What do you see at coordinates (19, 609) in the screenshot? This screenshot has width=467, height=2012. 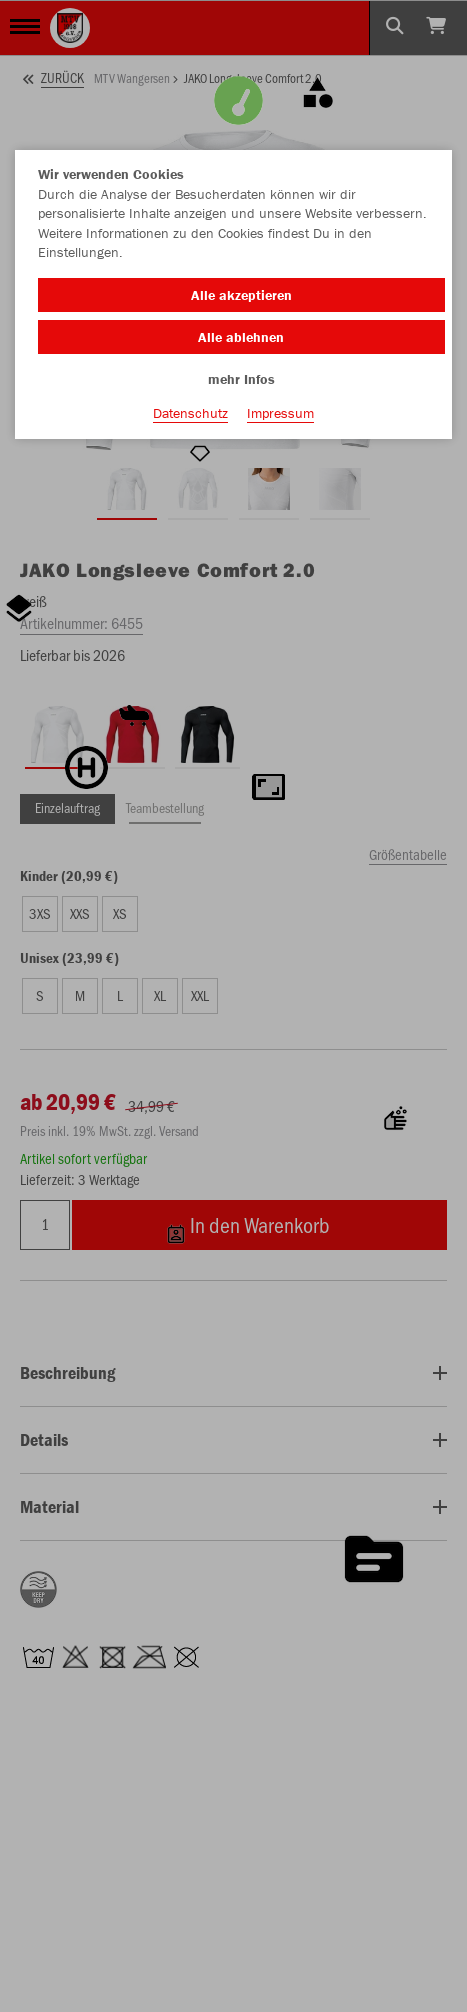 I see `toggle map layers or overlays` at bounding box center [19, 609].